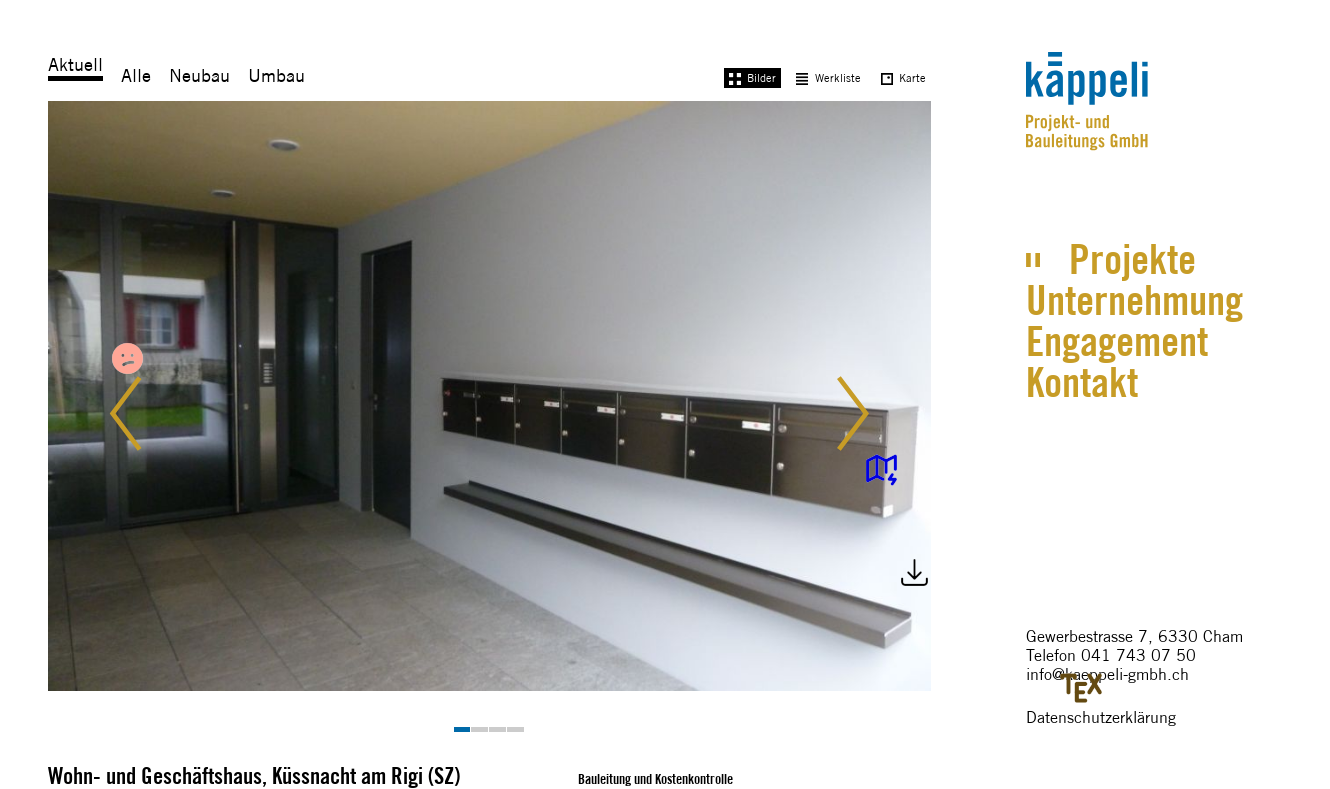 This screenshot has height=789, width=1330. Describe the element at coordinates (914, 572) in the screenshot. I see `download a file or document` at that location.